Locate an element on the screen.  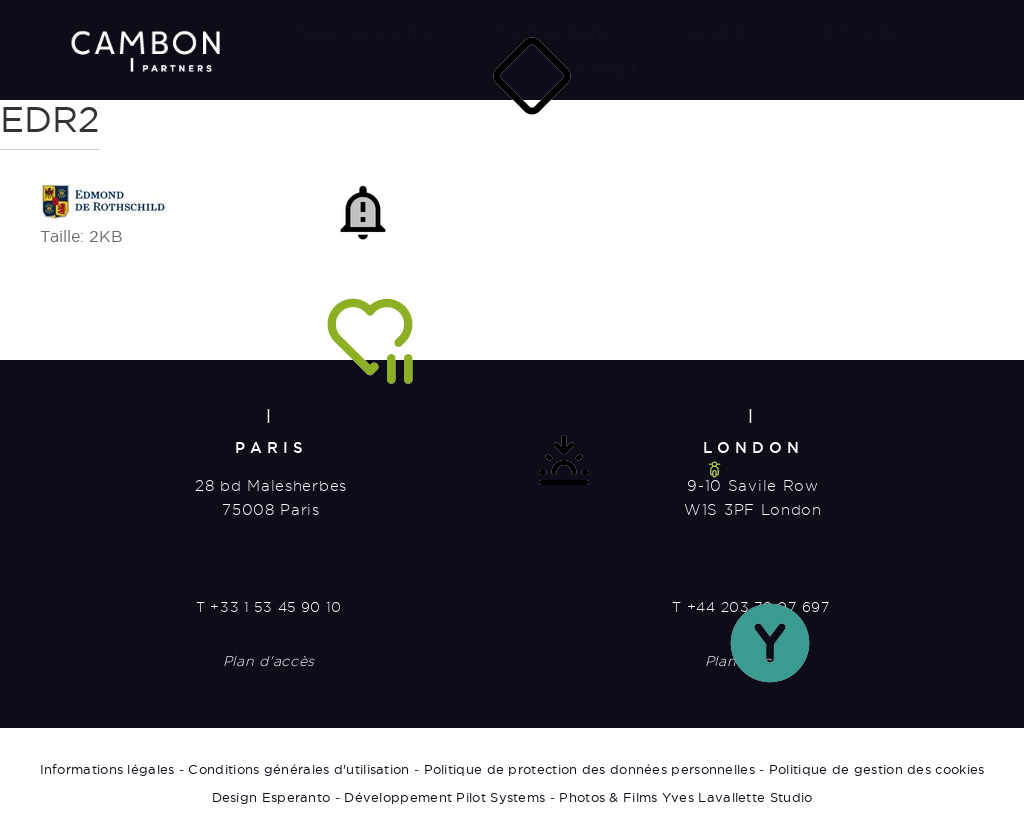
important notification requiring attention is located at coordinates (363, 212).